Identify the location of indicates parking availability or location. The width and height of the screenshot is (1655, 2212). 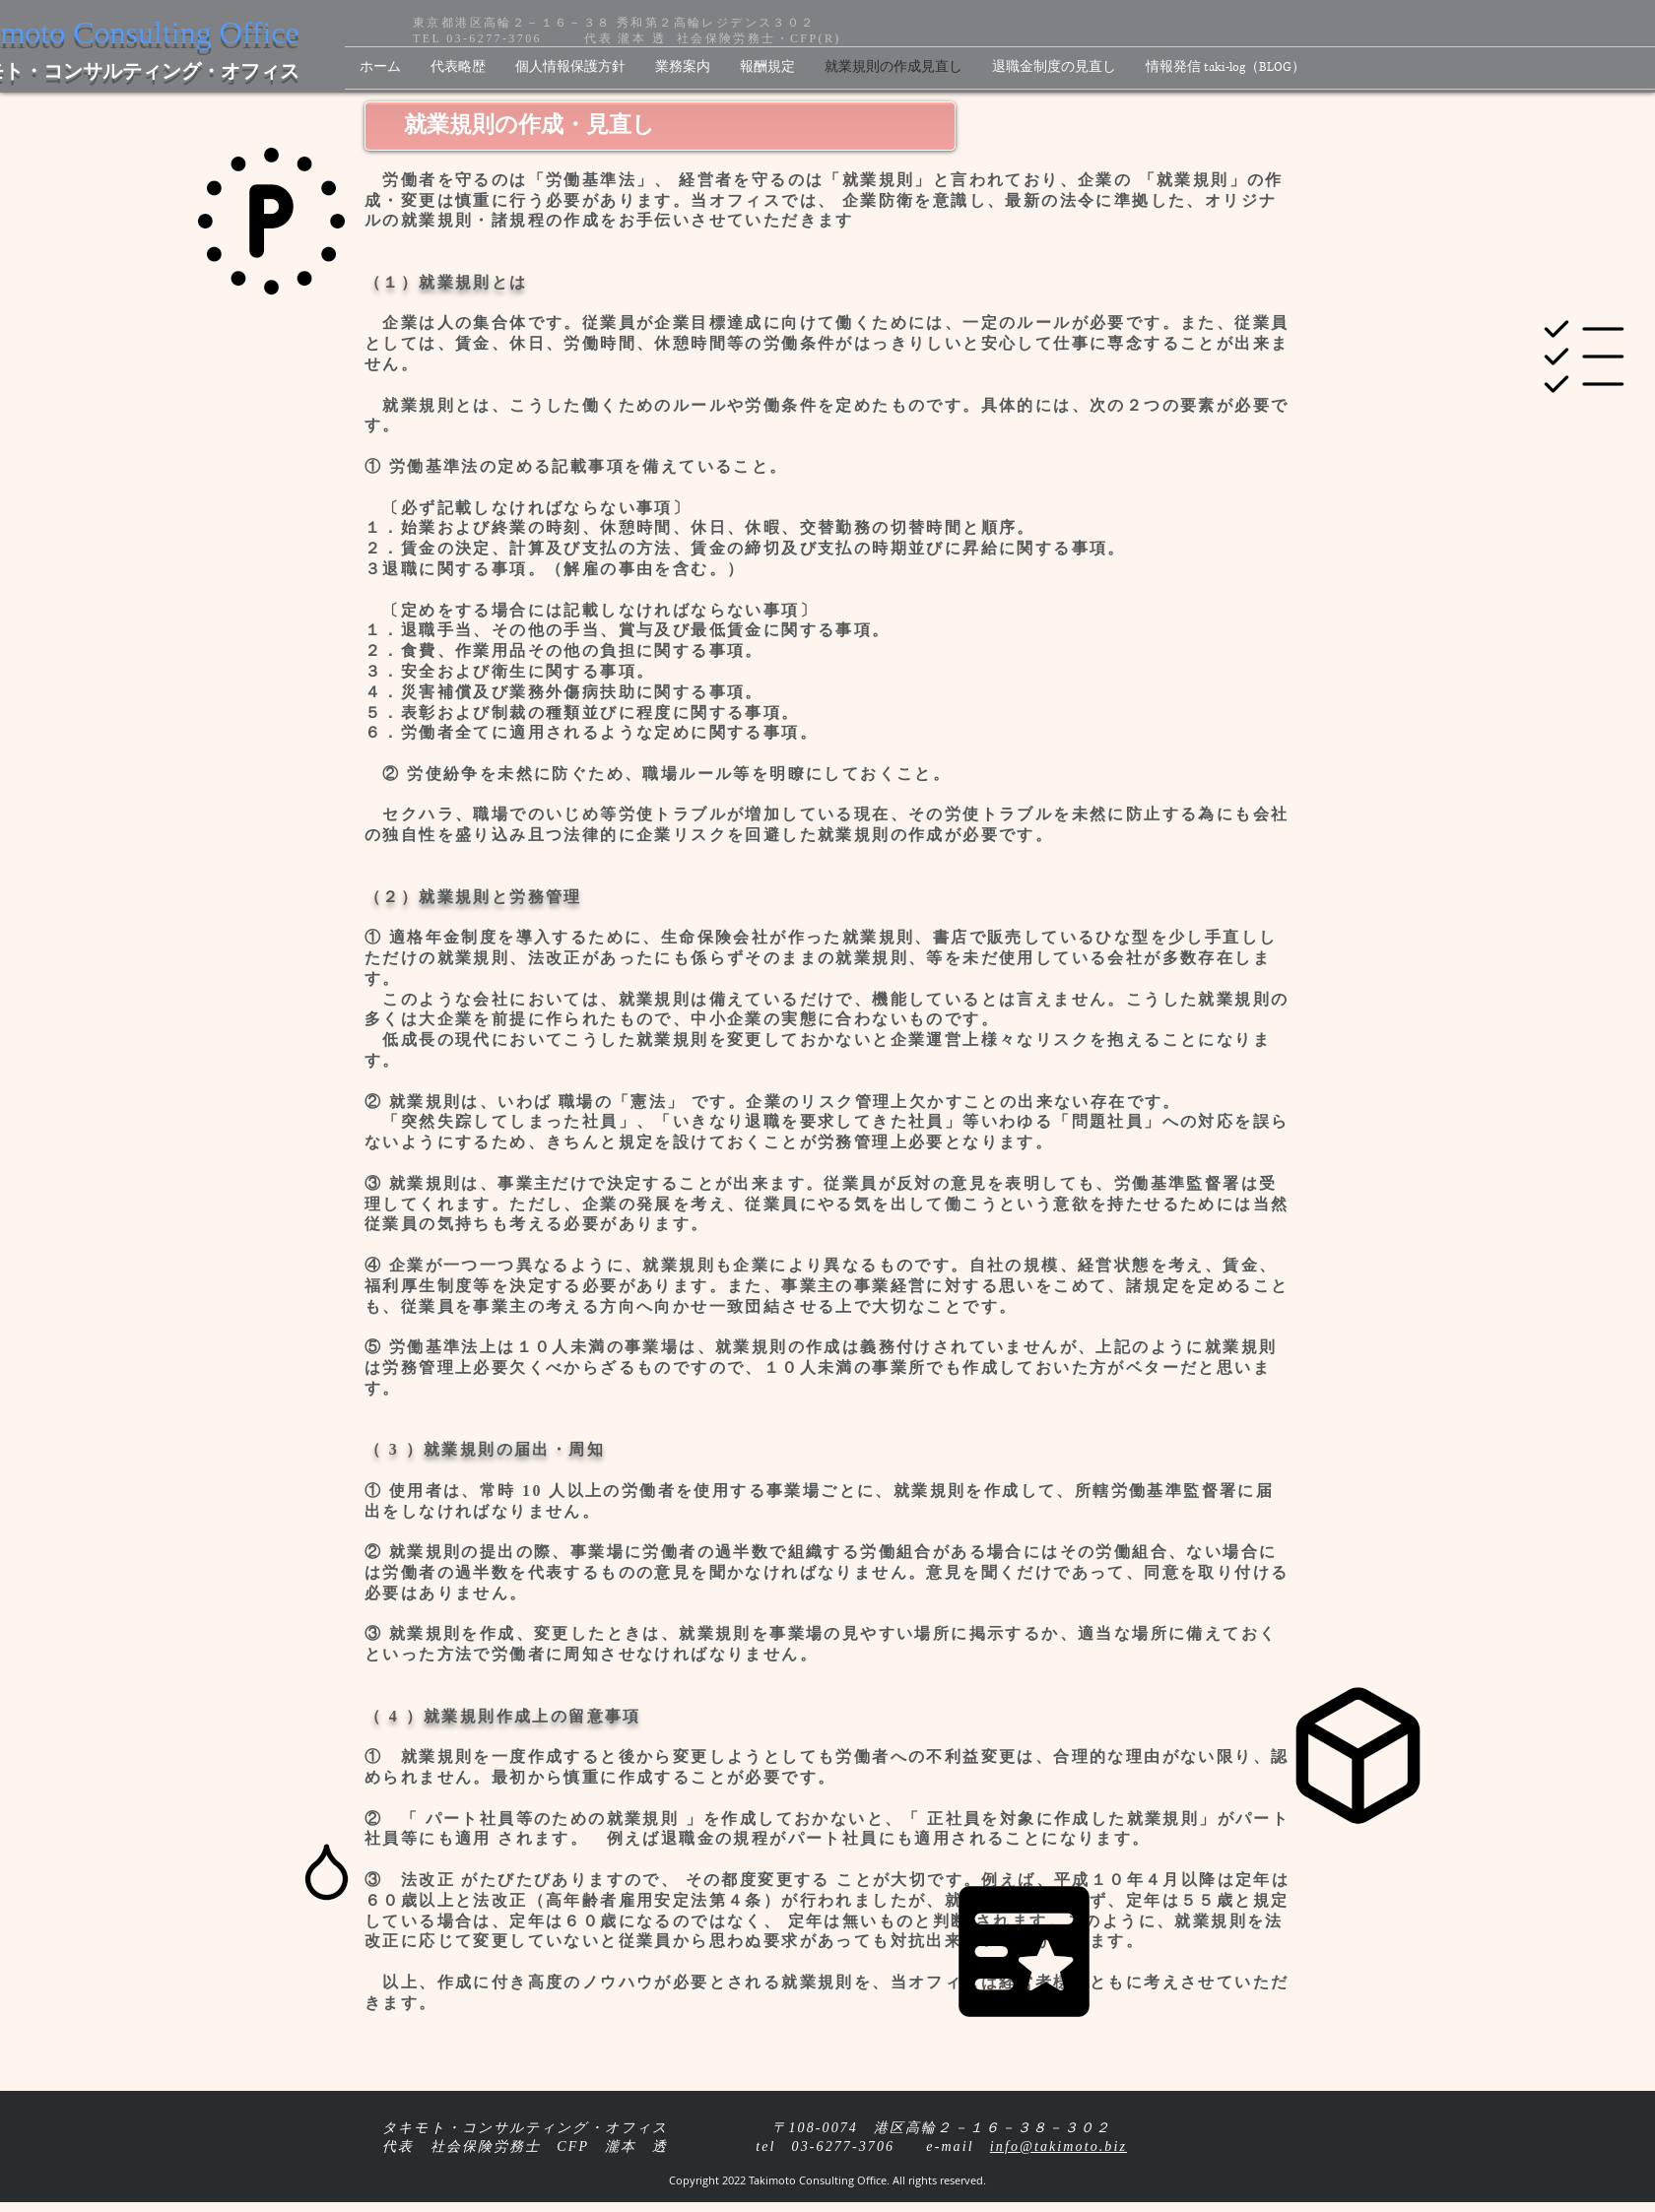
(271, 221).